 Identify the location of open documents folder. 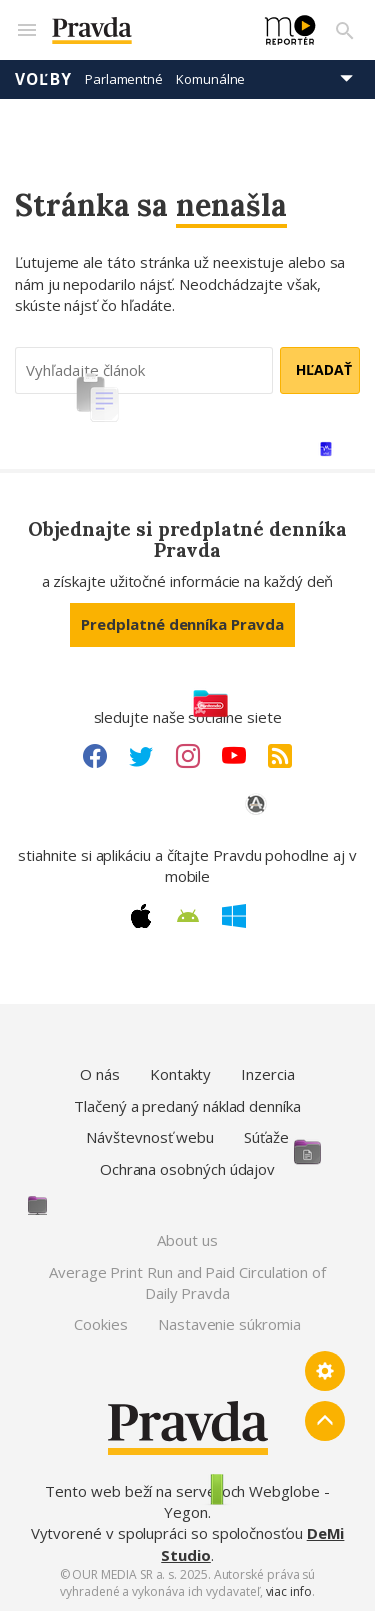
(307, 1151).